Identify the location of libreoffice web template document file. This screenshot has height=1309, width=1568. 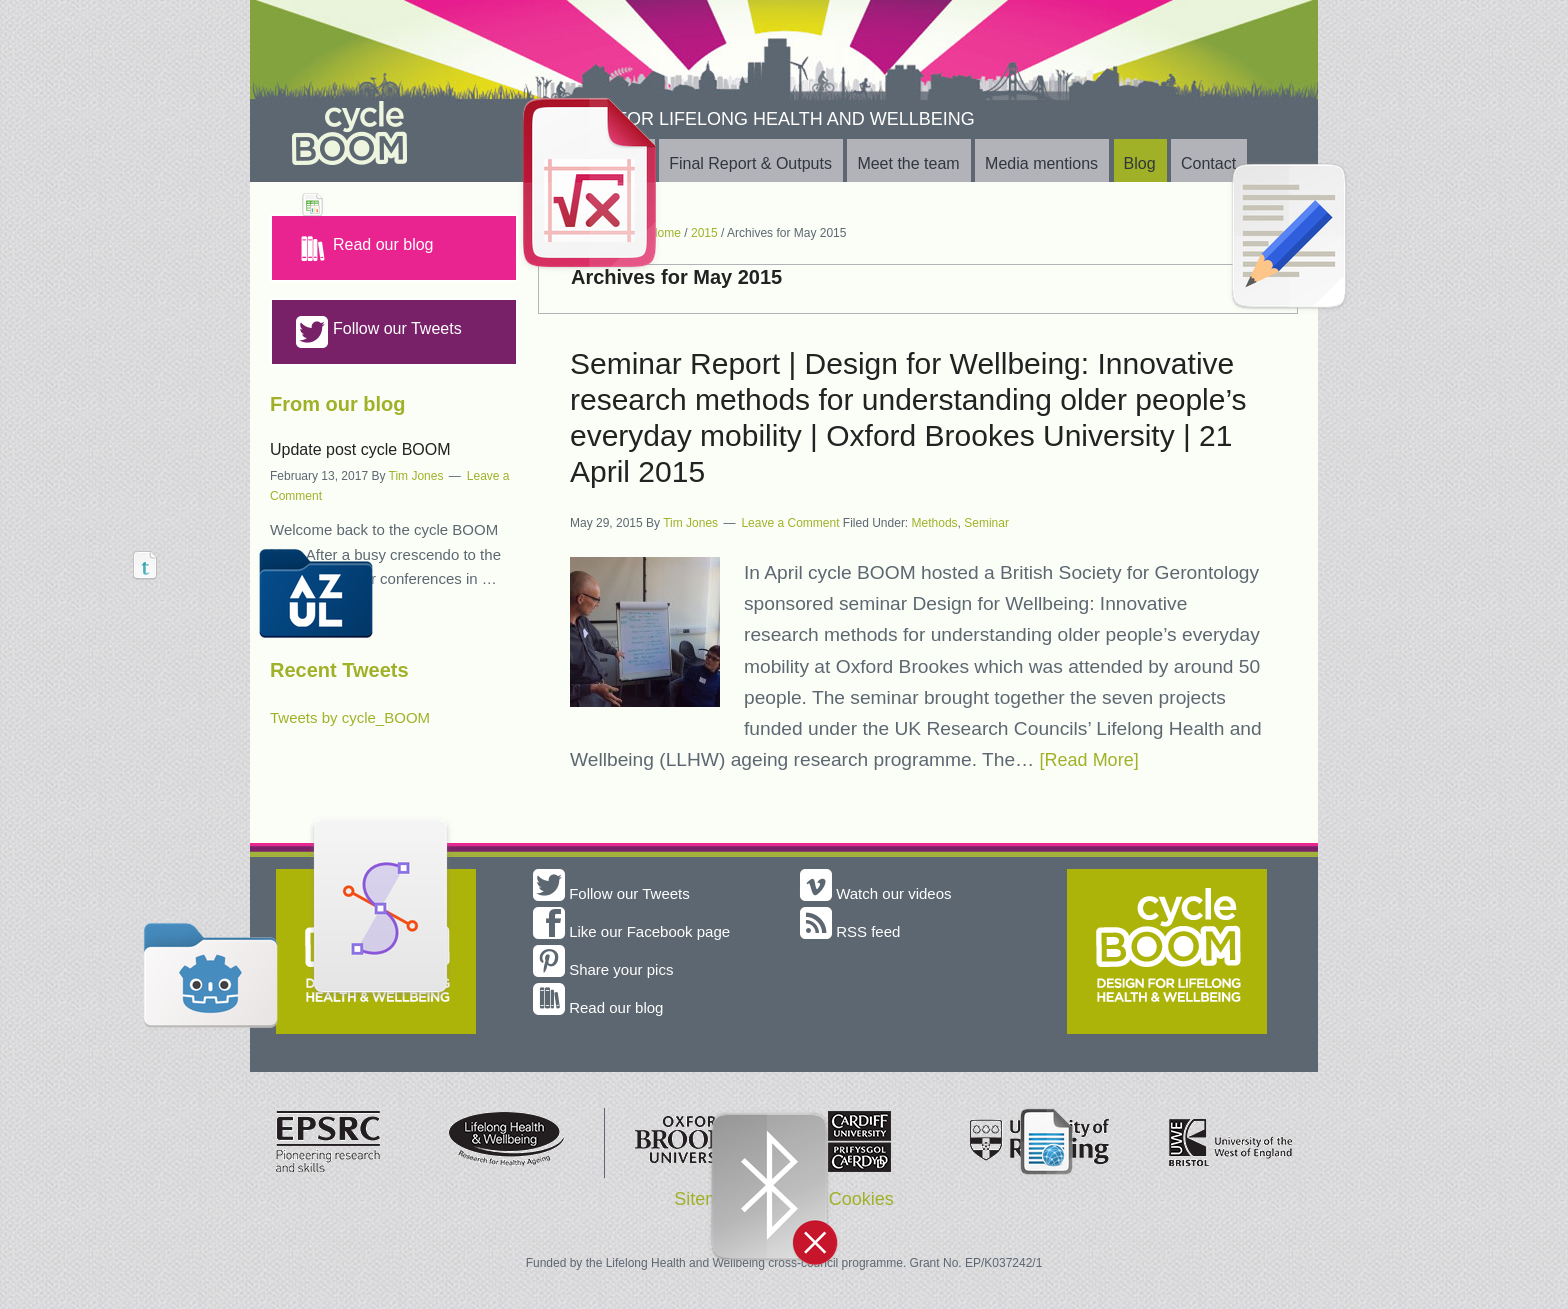
(1046, 1141).